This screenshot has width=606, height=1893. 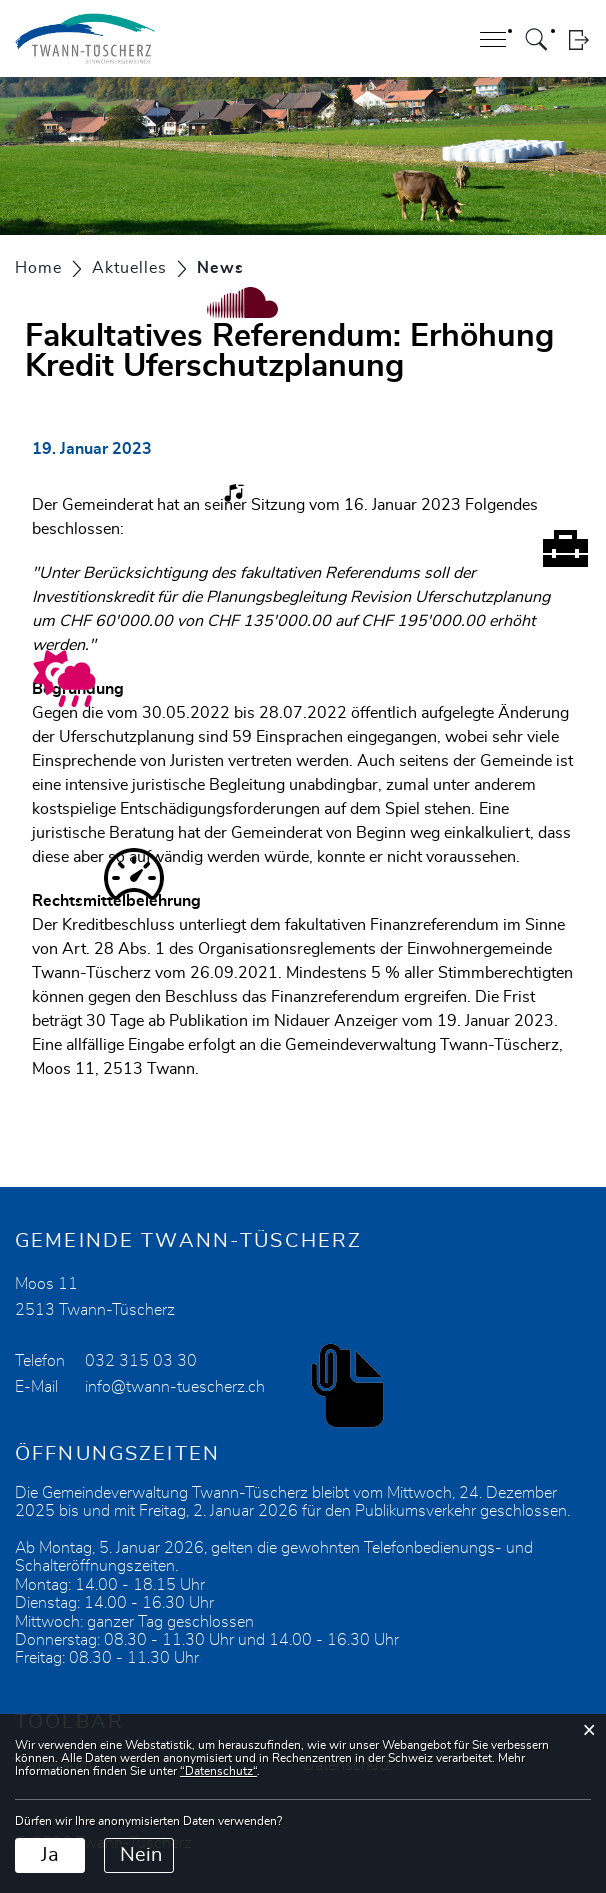 What do you see at coordinates (565, 548) in the screenshot?
I see `access home repair services` at bounding box center [565, 548].